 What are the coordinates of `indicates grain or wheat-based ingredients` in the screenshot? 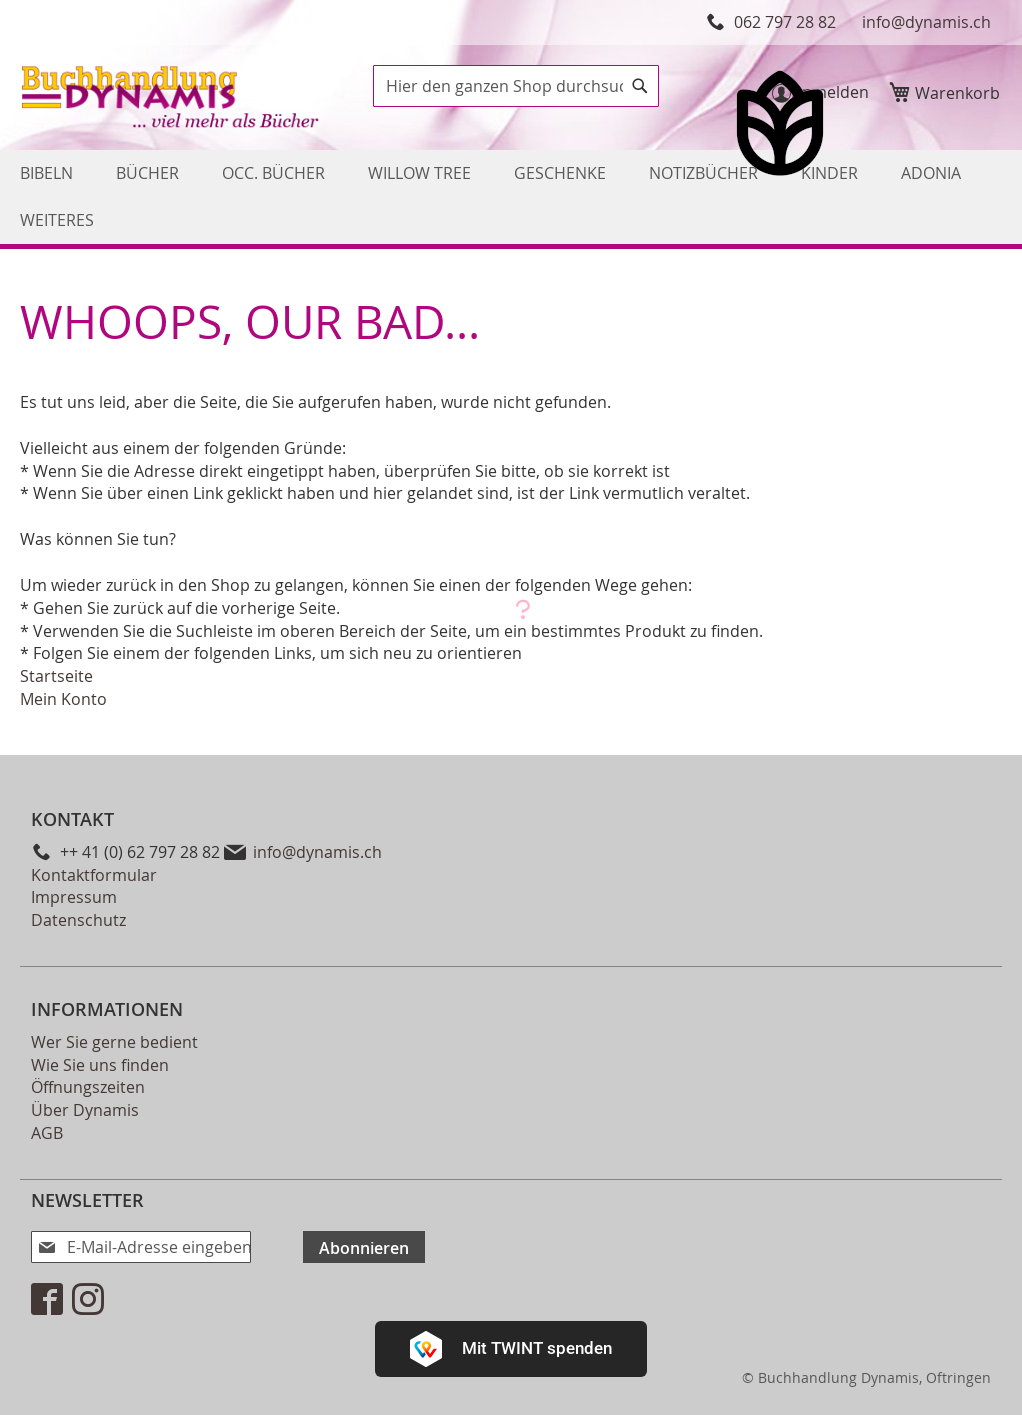 It's located at (780, 125).